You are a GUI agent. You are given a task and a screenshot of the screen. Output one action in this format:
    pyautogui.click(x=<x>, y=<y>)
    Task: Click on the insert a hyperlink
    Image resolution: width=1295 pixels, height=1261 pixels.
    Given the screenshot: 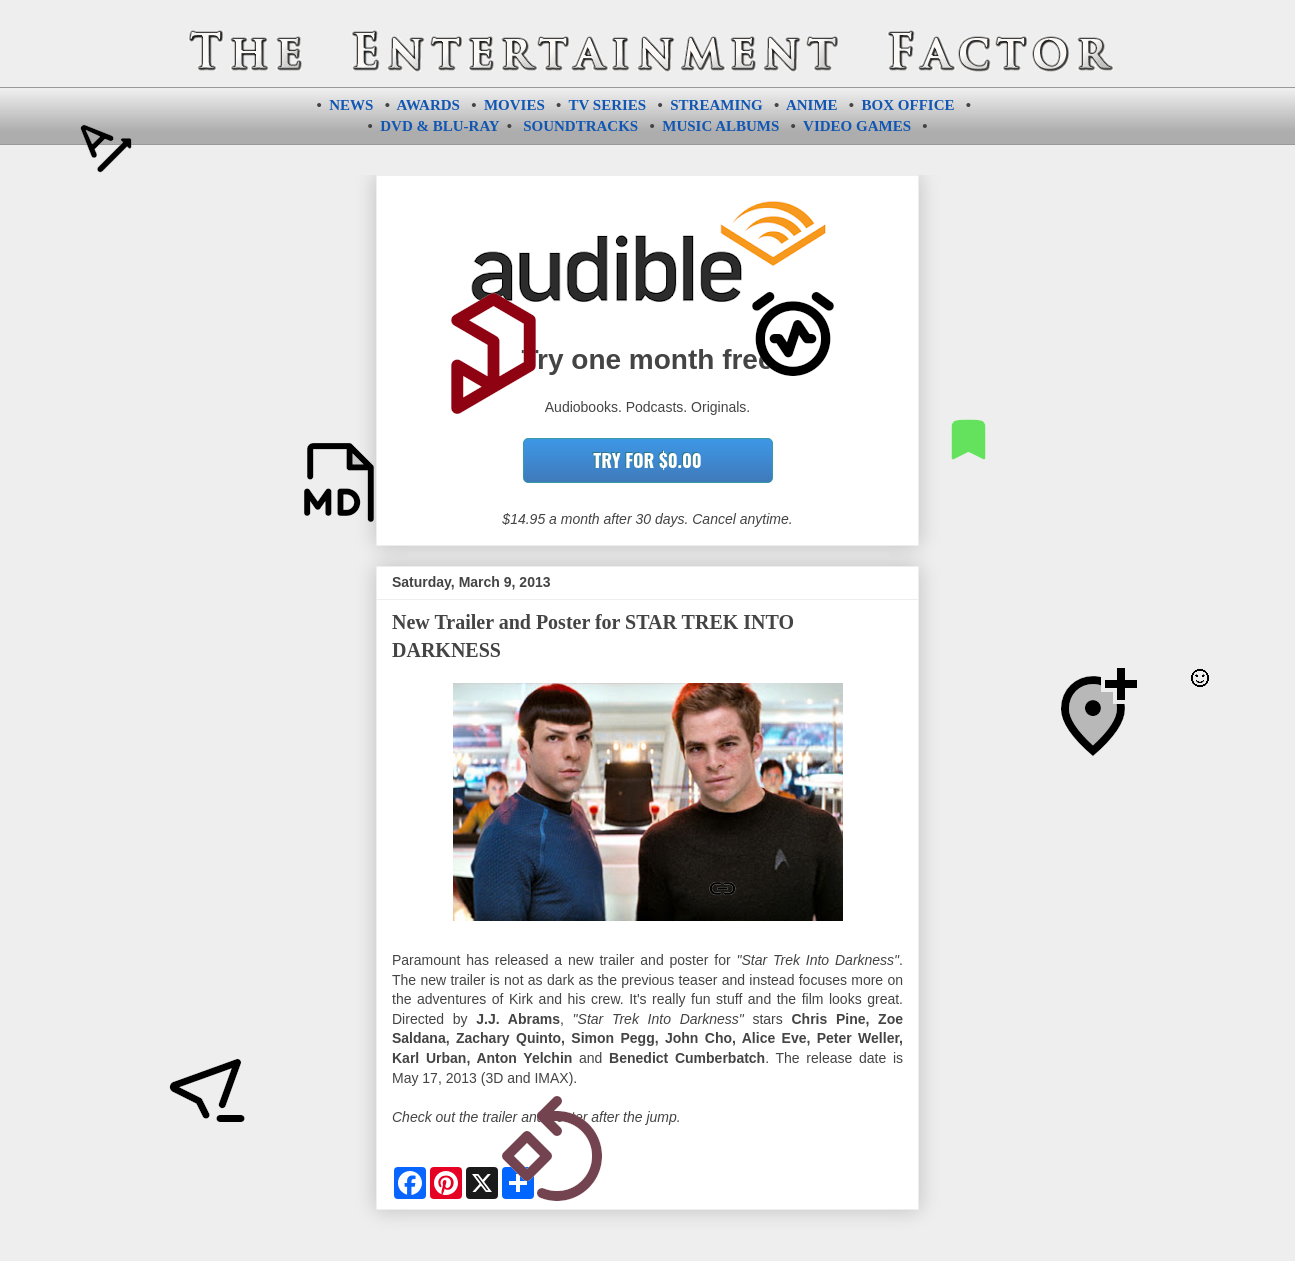 What is the action you would take?
    pyautogui.click(x=722, y=888)
    